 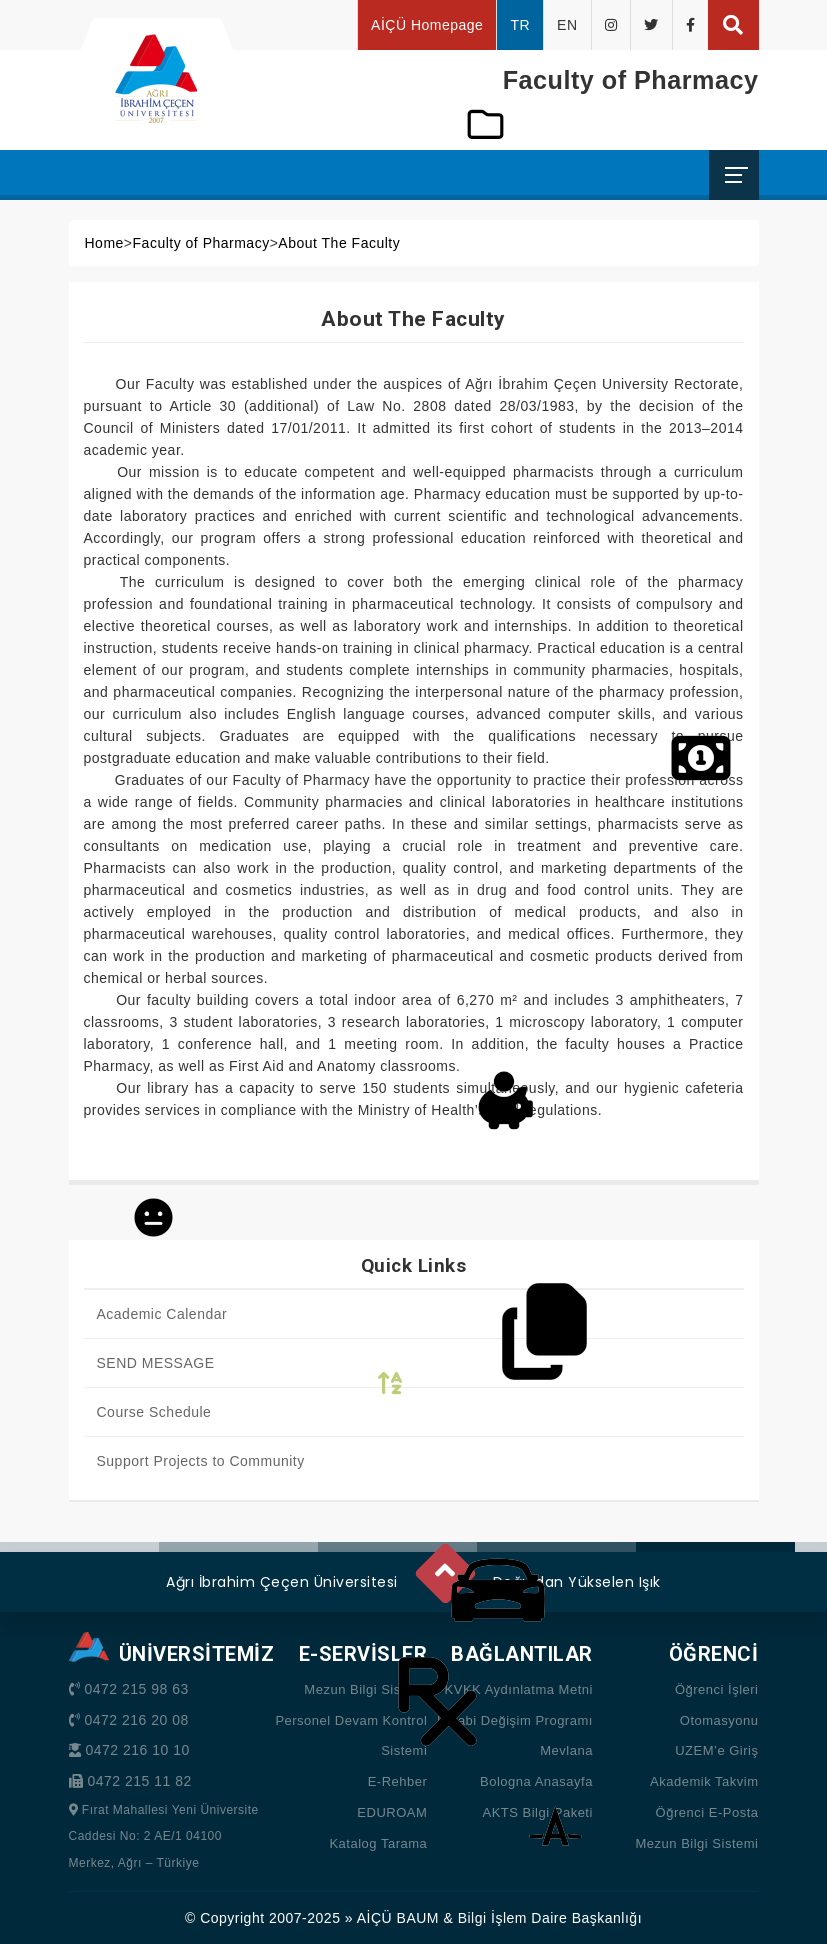 I want to click on autoprefixer CSS tool logo, so click(x=555, y=1825).